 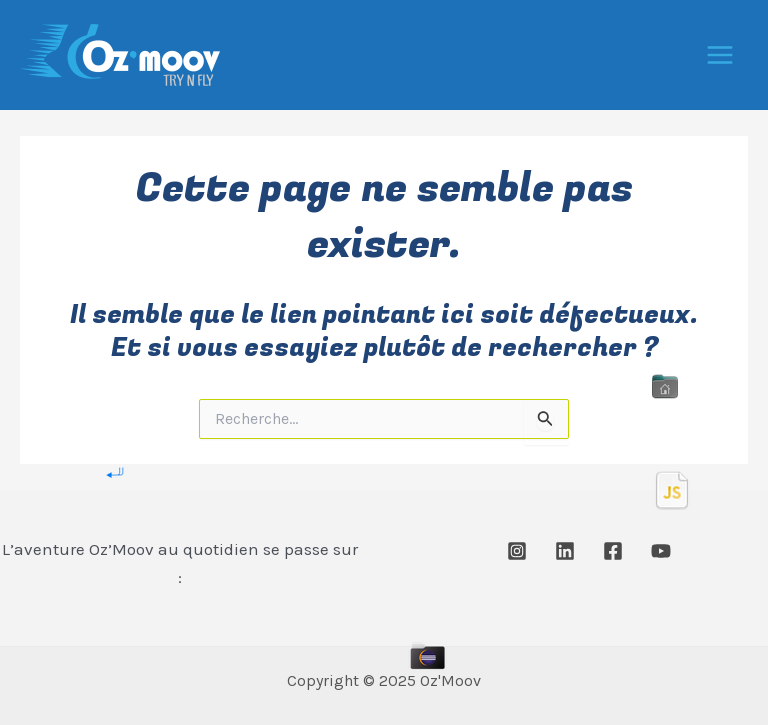 What do you see at coordinates (114, 471) in the screenshot?
I see `reply to all recipients of an email` at bounding box center [114, 471].